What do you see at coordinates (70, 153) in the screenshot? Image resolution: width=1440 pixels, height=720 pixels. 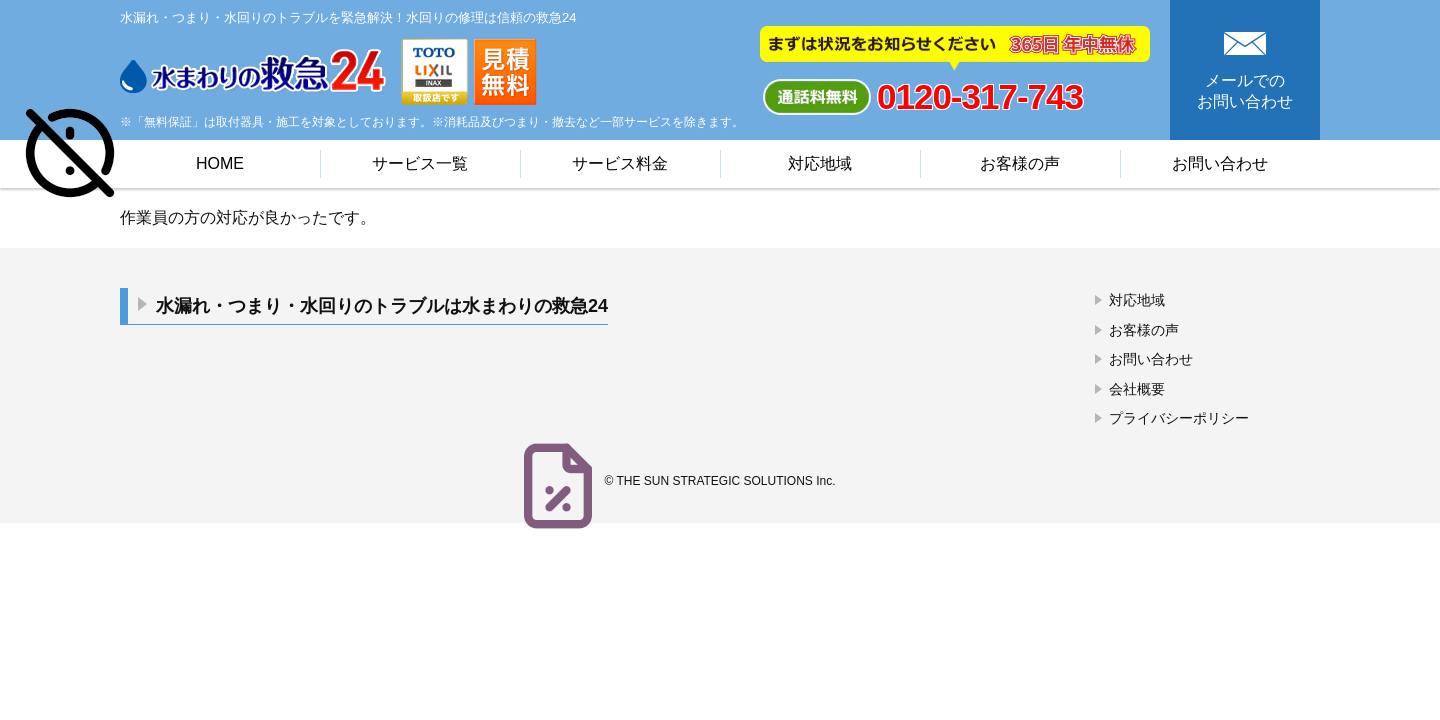 I see `disable or mute alerts` at bounding box center [70, 153].